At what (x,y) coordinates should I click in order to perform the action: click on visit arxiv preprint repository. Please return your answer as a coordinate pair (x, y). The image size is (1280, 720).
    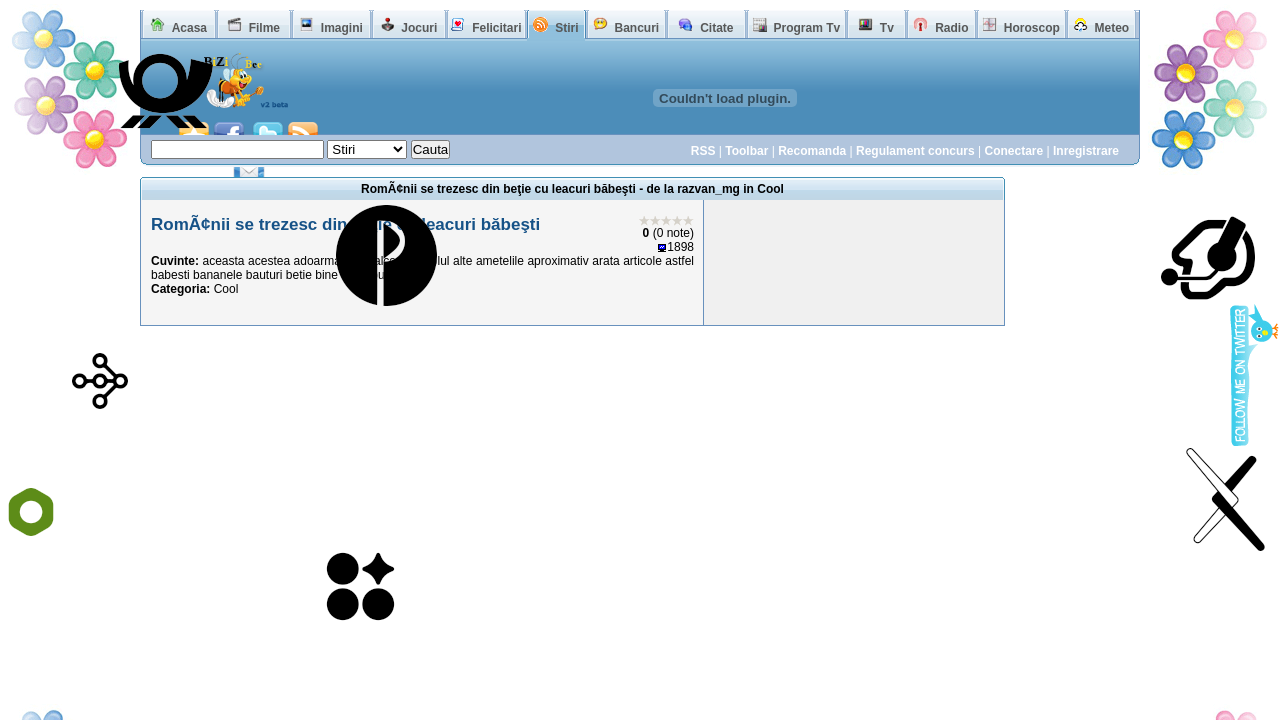
    Looking at the image, I should click on (1225, 499).